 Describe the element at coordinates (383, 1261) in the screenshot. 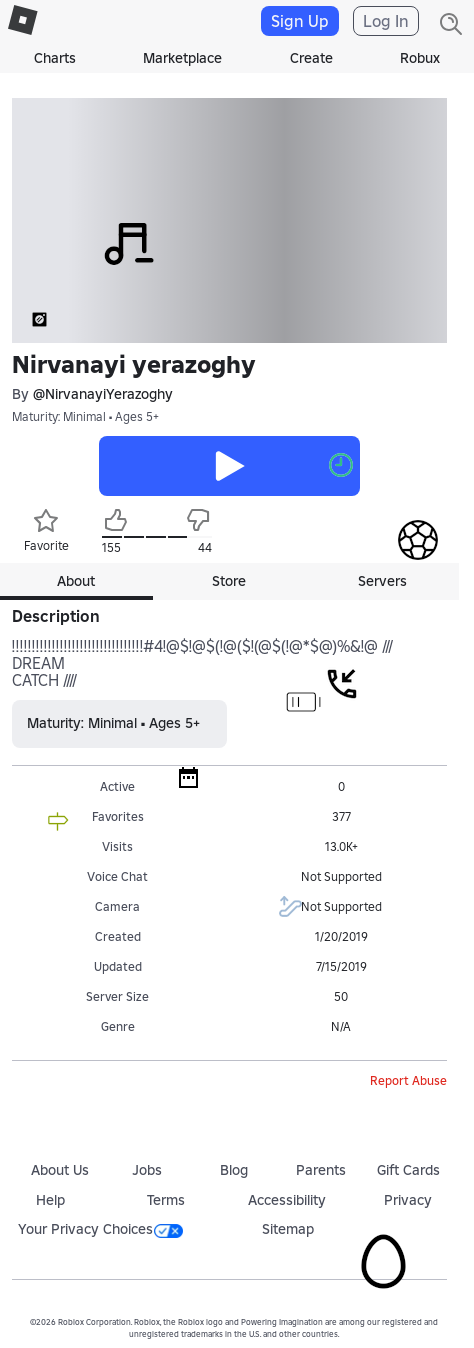

I see `indicates breakfast or food-related content` at that location.